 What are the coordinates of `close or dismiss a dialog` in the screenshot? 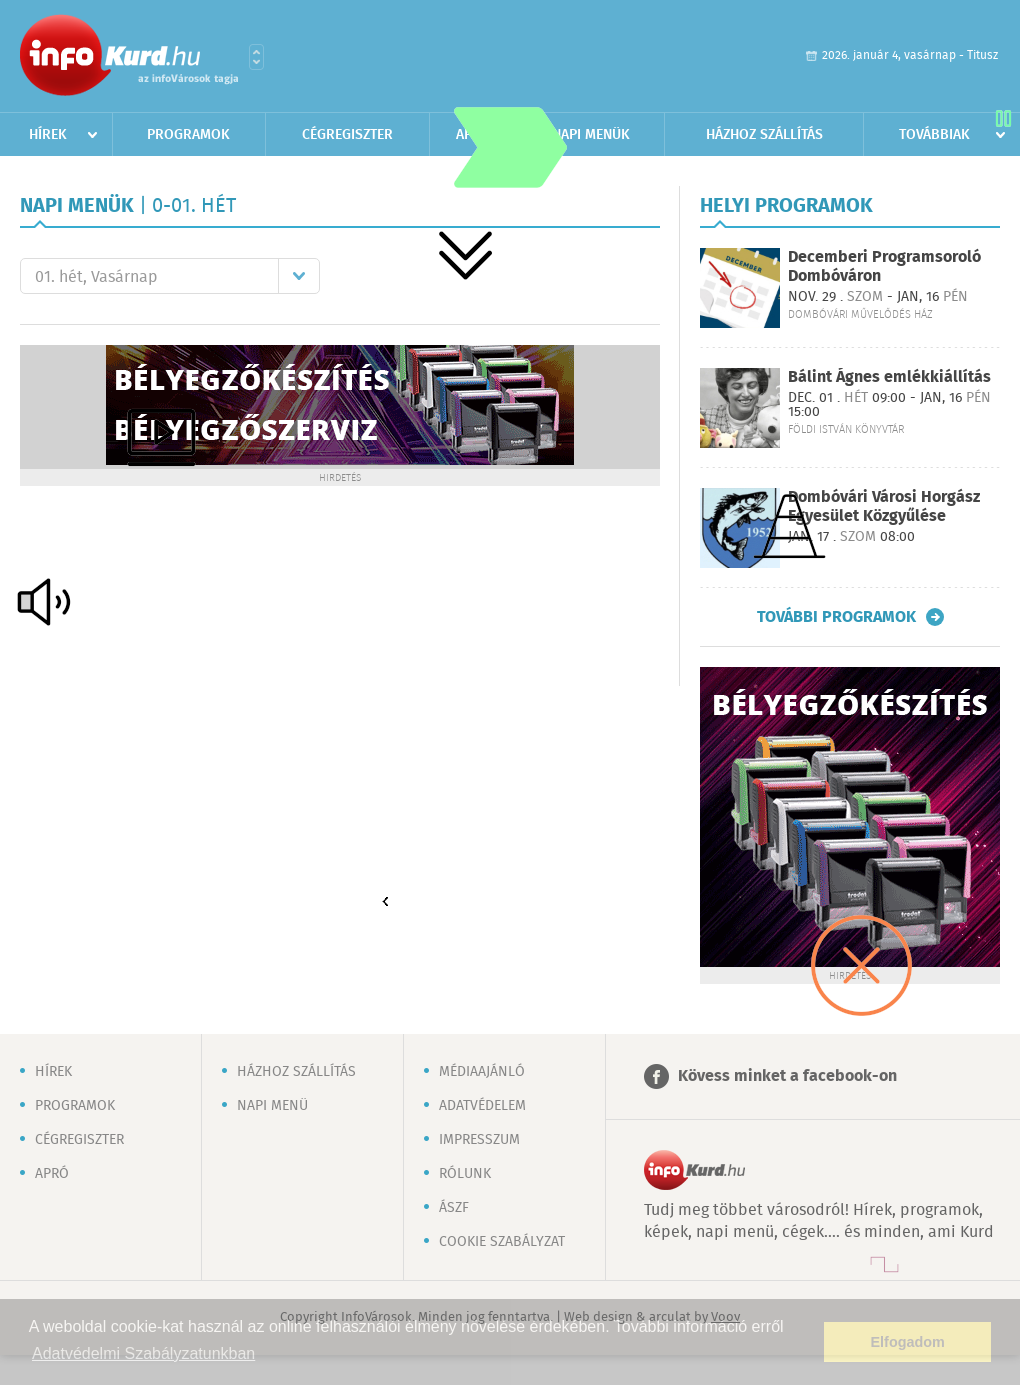 It's located at (861, 965).